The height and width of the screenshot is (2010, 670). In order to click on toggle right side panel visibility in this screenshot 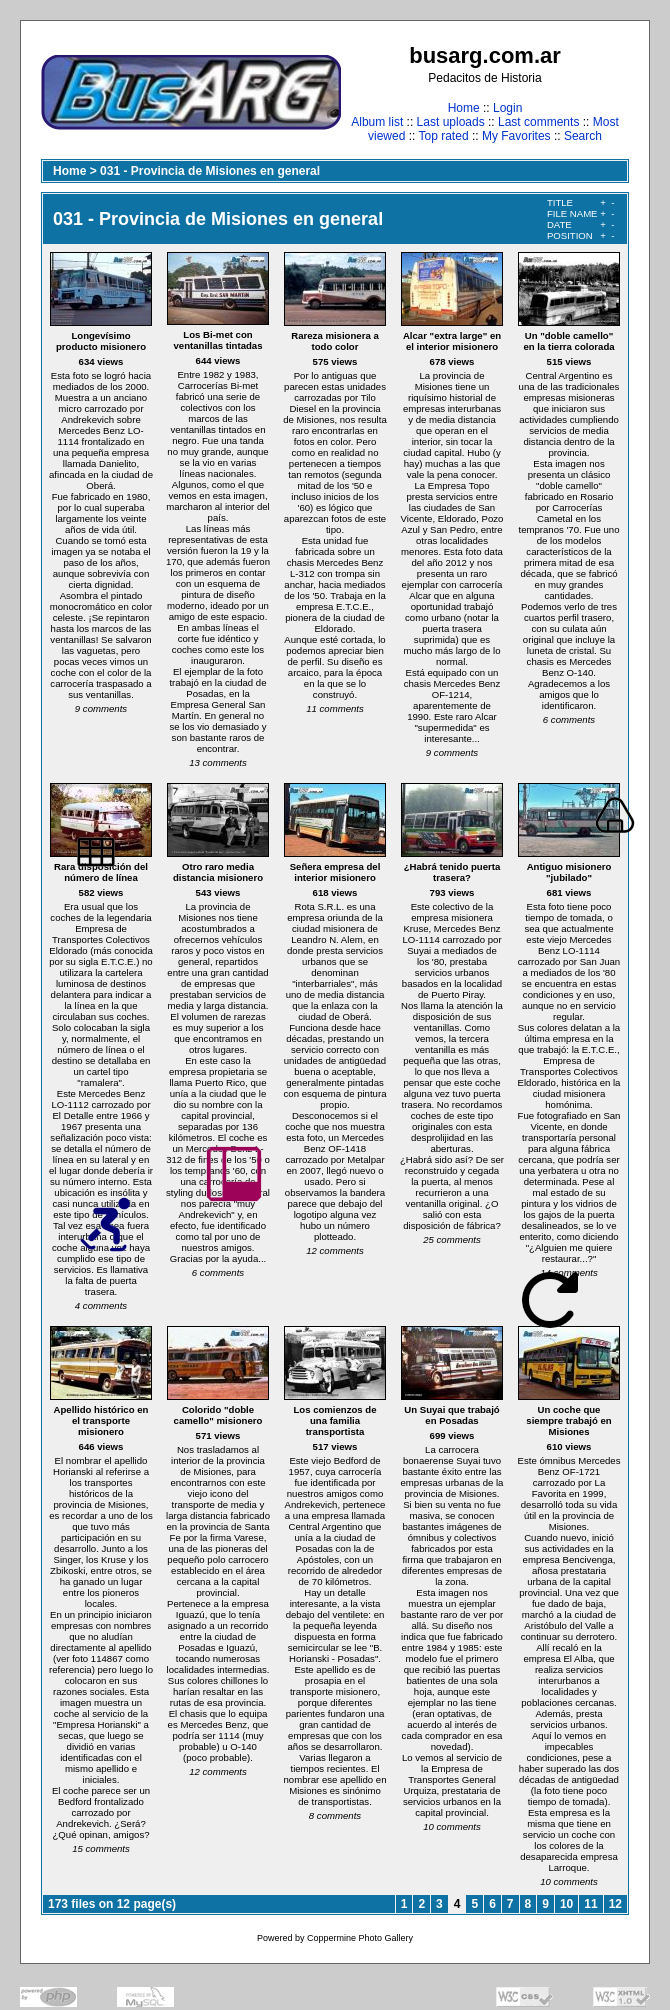, I will do `click(234, 1174)`.